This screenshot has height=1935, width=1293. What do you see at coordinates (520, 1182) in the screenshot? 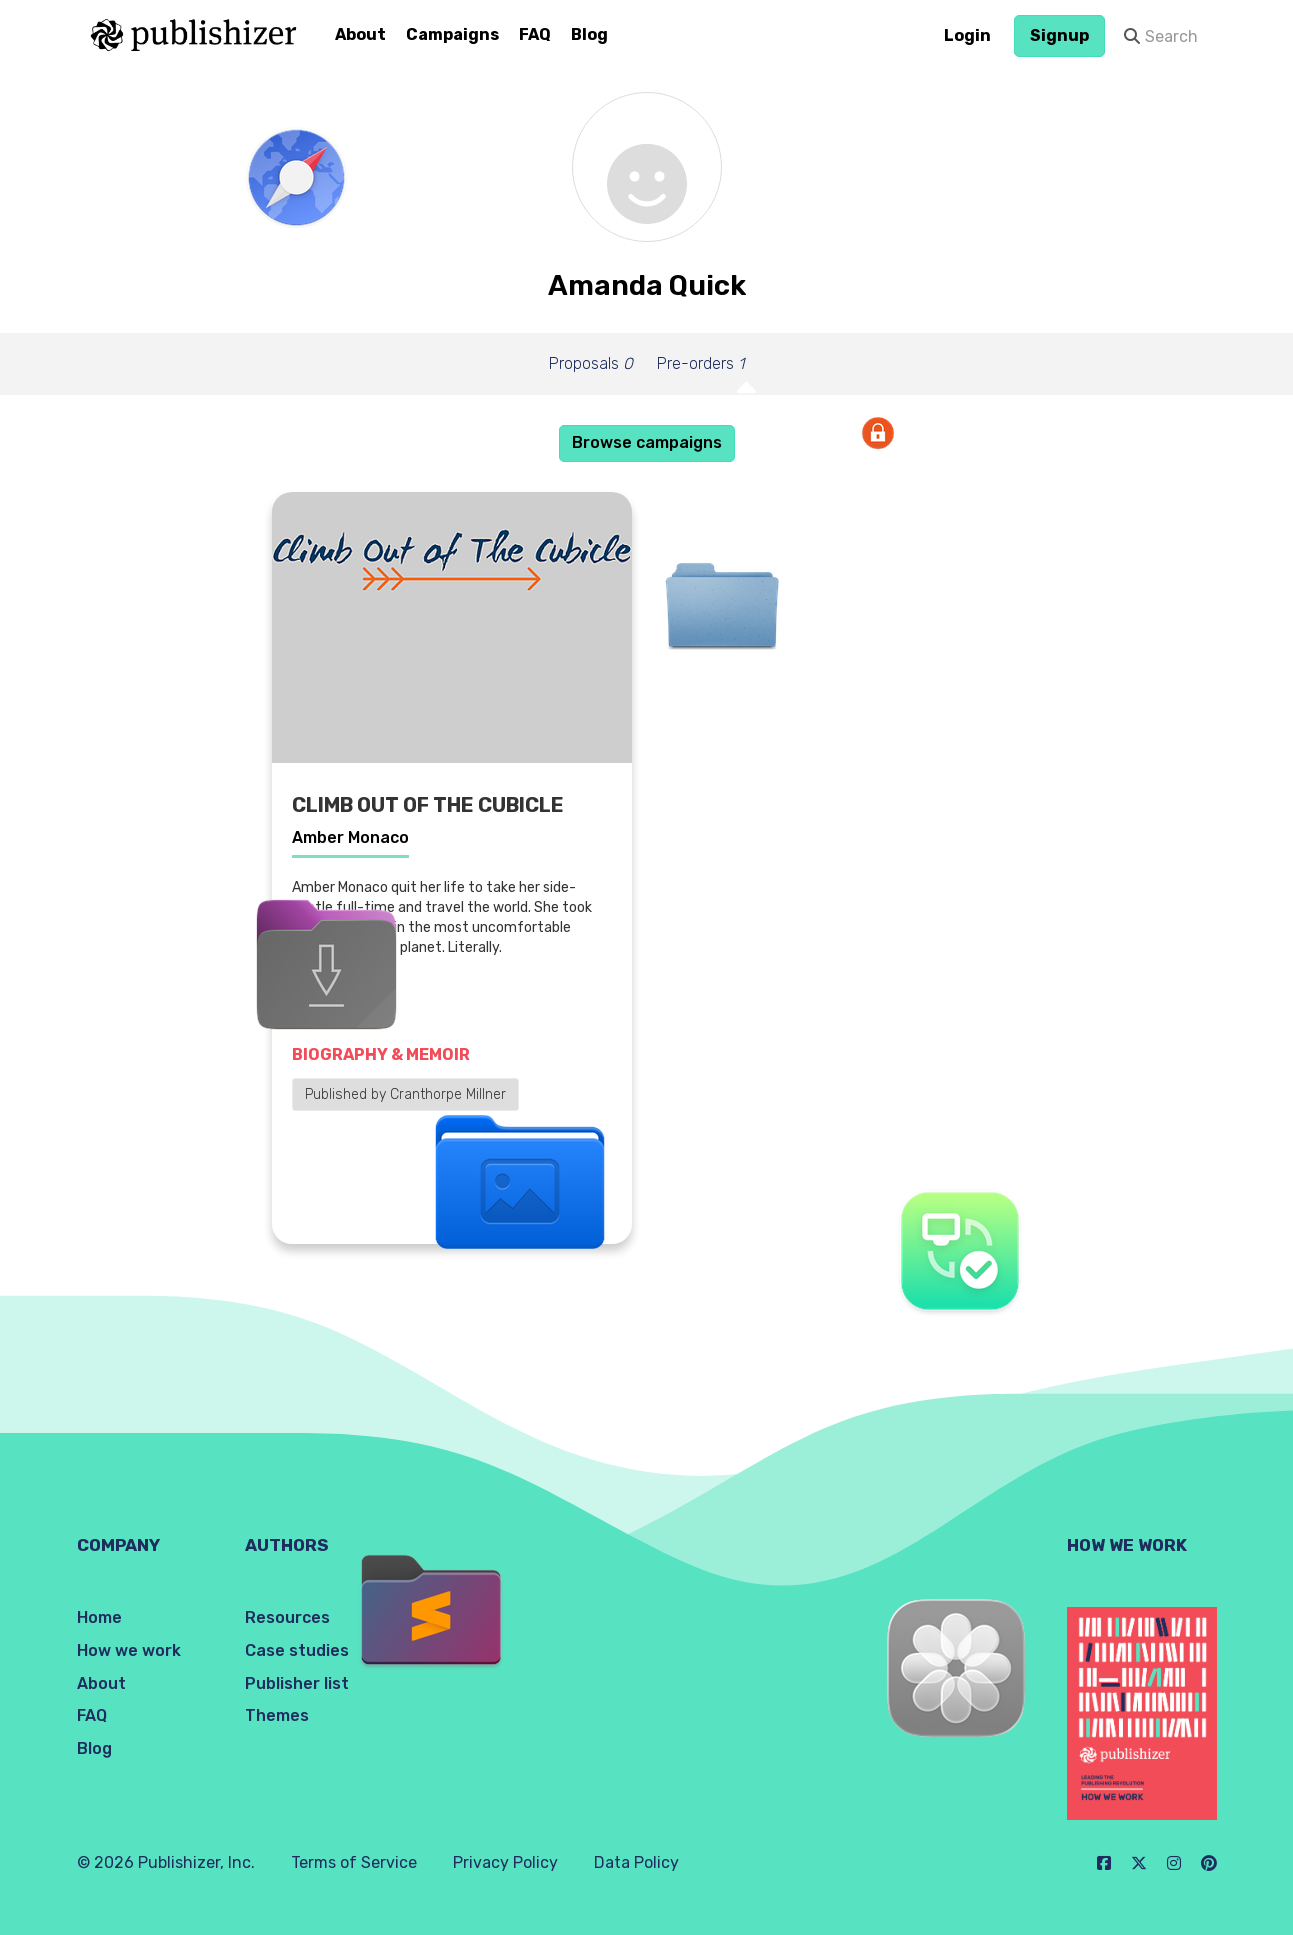
I see `open your images folder` at bounding box center [520, 1182].